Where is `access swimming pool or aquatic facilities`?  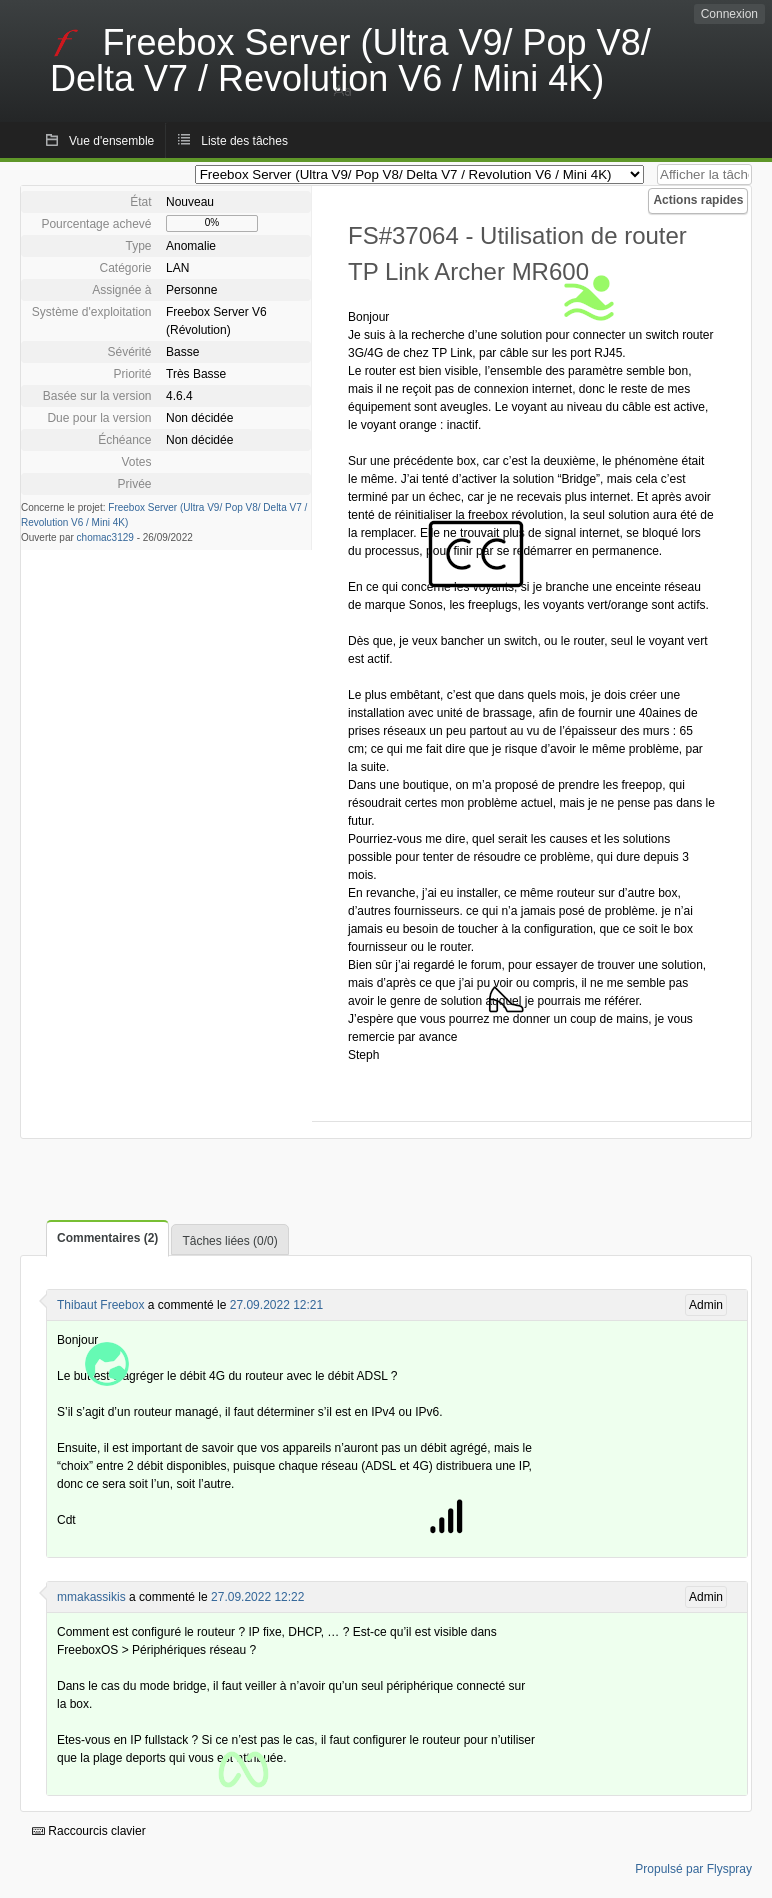
access swimming pool or aquatic facilities is located at coordinates (589, 298).